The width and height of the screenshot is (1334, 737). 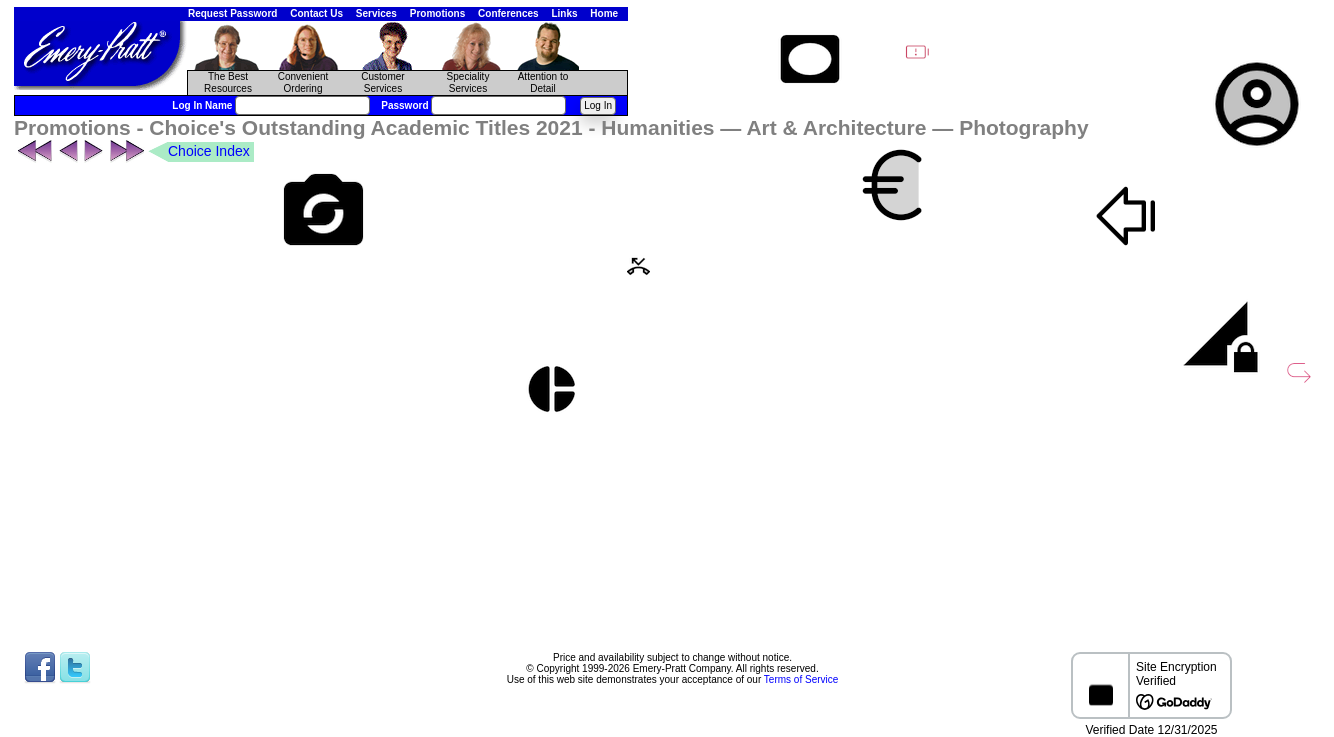 What do you see at coordinates (1220, 338) in the screenshot?
I see `network connection is secured or encrypted` at bounding box center [1220, 338].